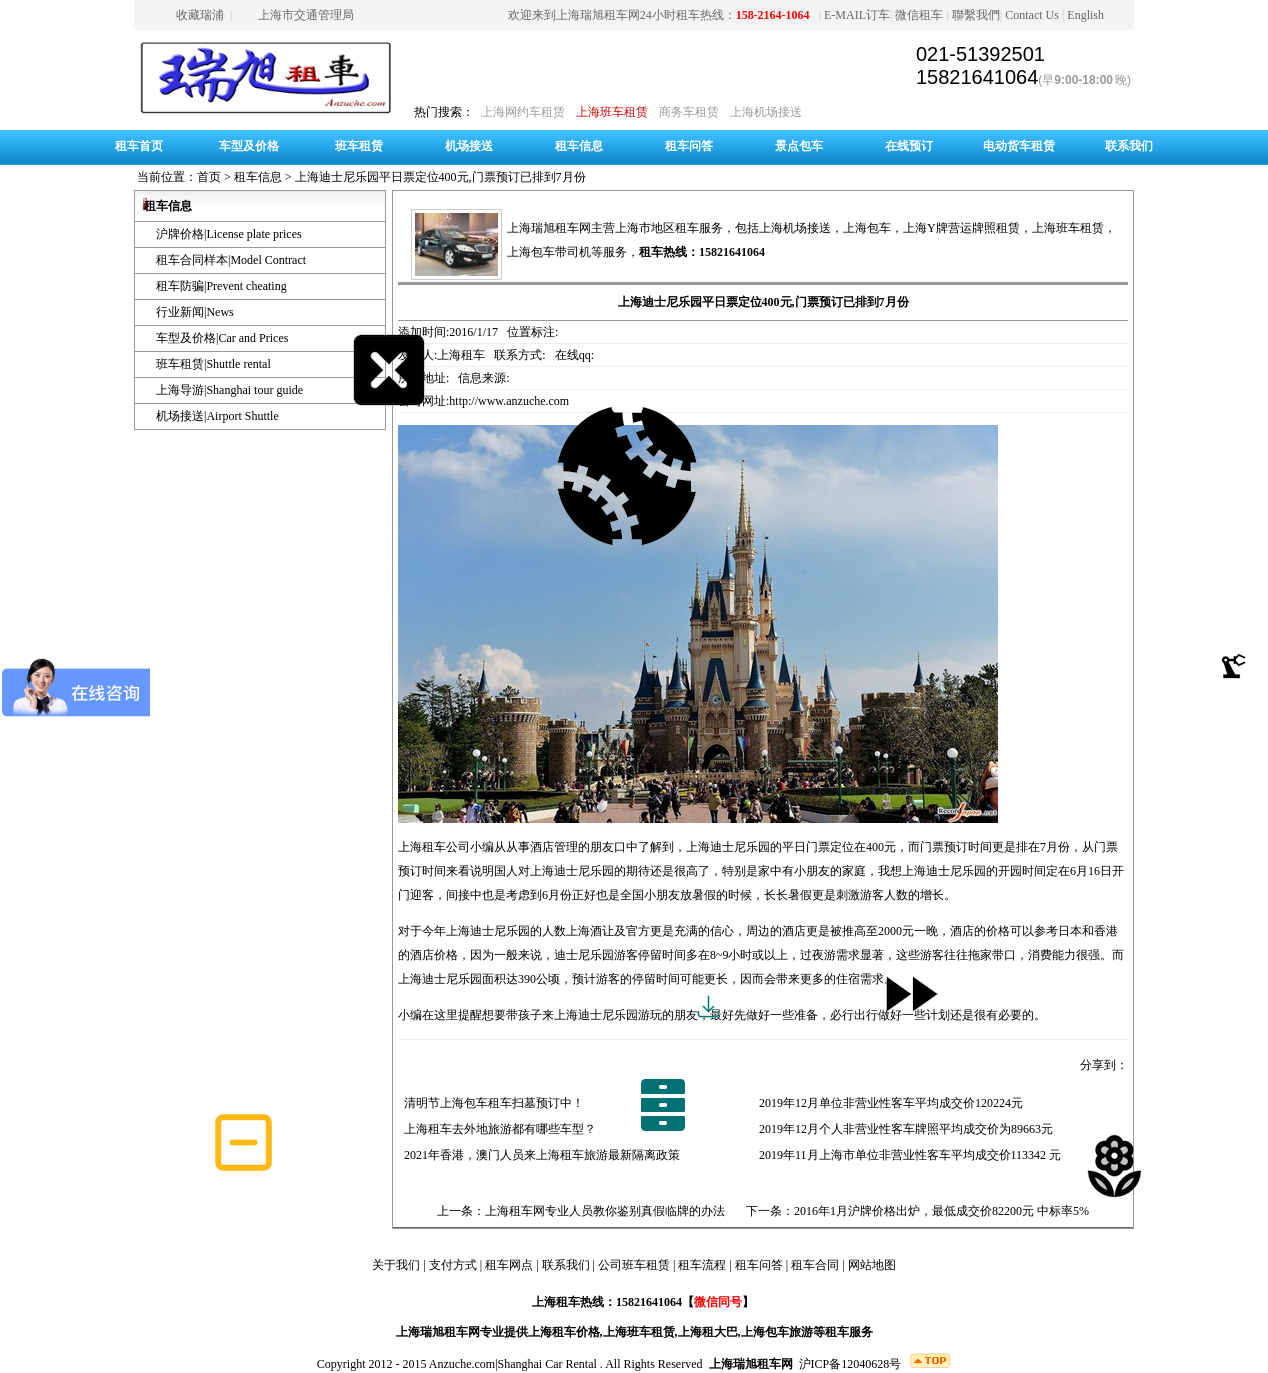 The height and width of the screenshot is (1373, 1268). Describe the element at coordinates (910, 994) in the screenshot. I see `skip forward in media playback` at that location.